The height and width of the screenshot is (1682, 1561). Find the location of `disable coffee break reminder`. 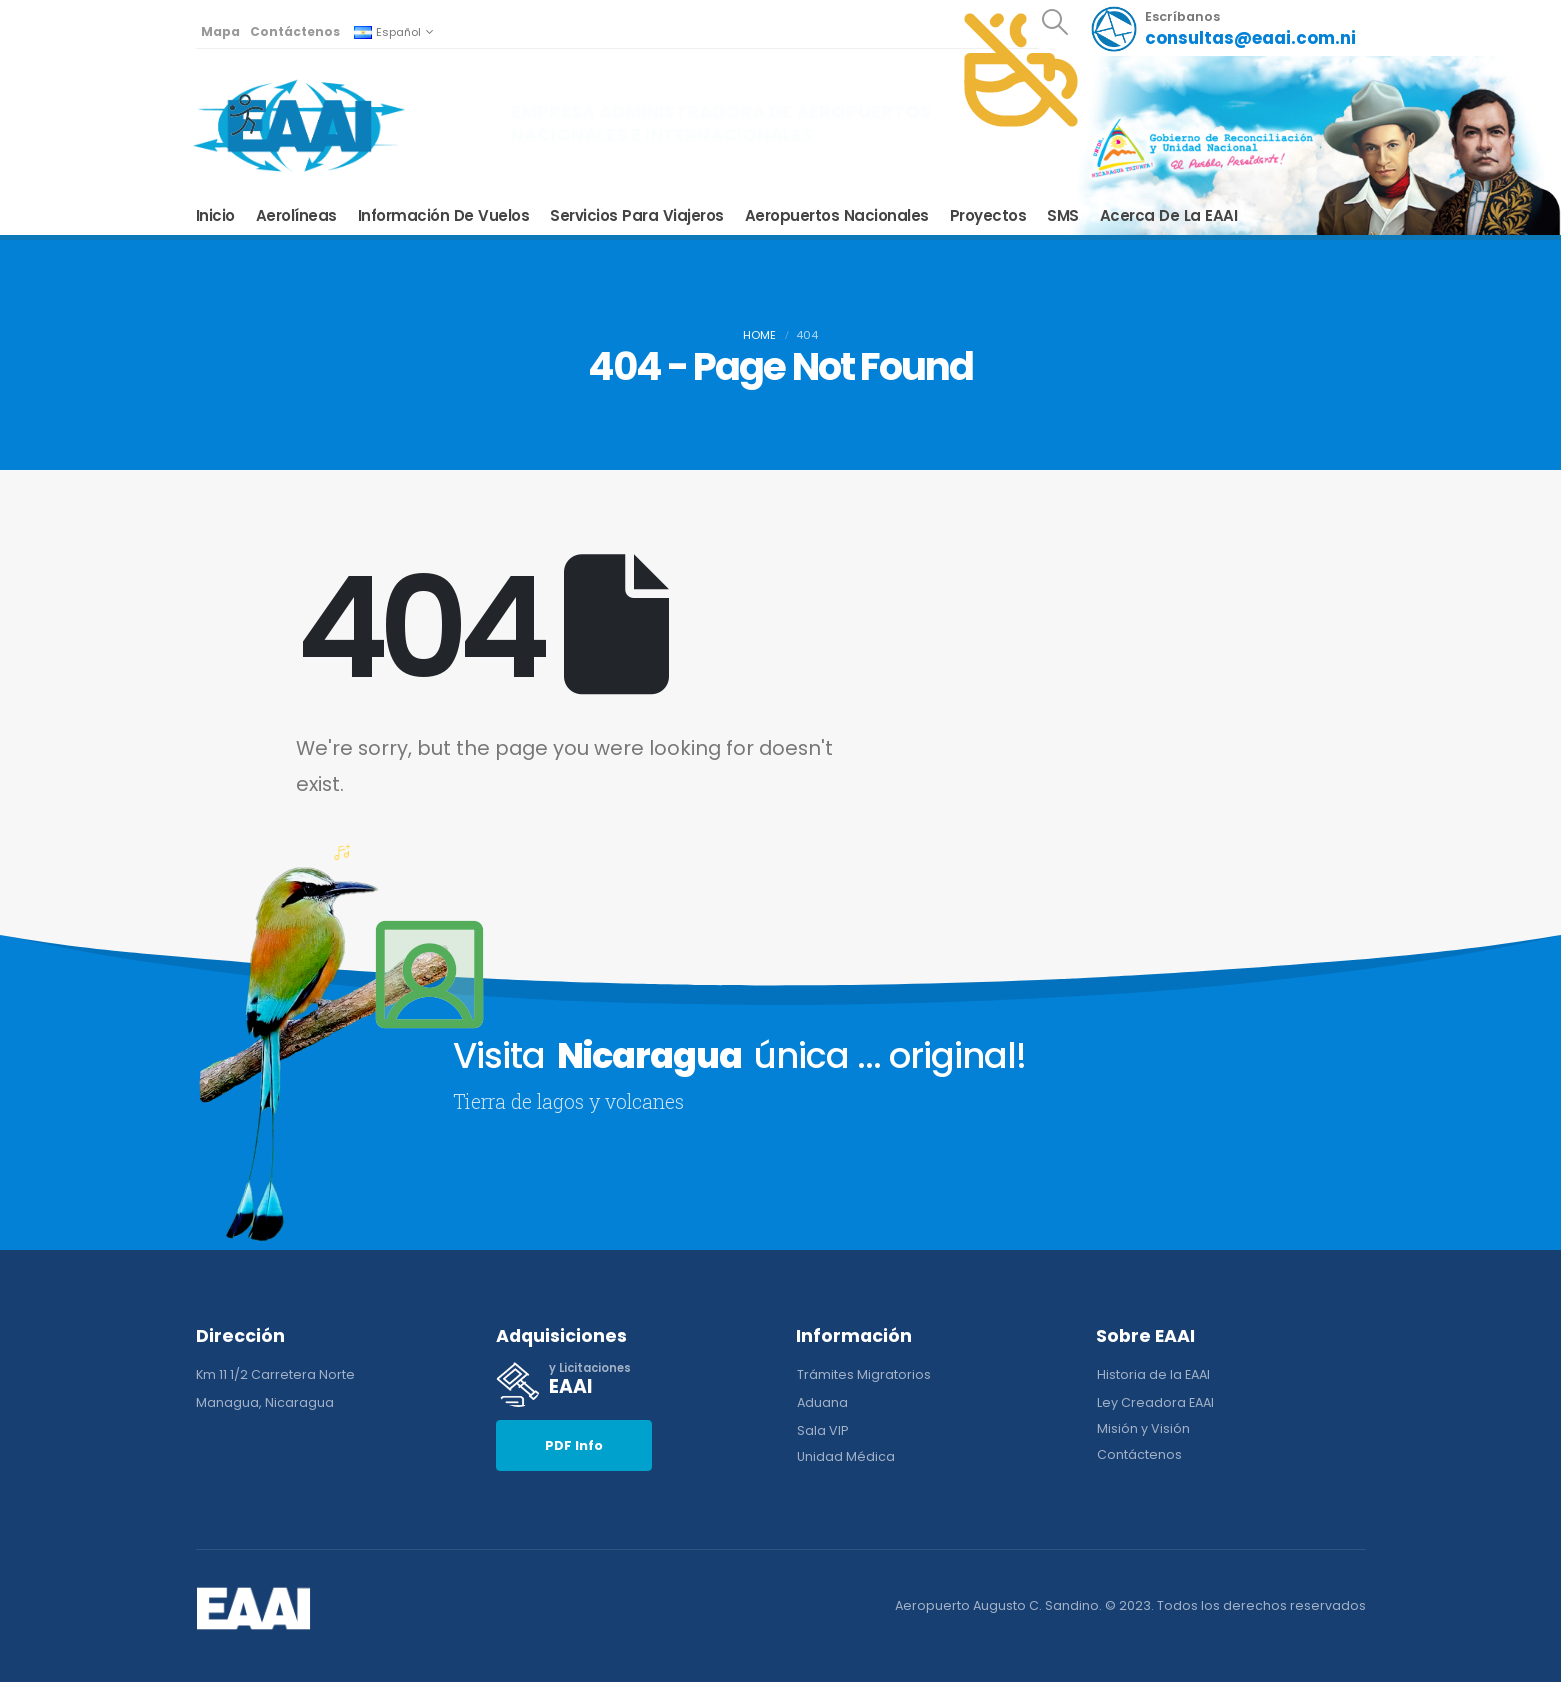

disable coffee break reminder is located at coordinates (1021, 70).